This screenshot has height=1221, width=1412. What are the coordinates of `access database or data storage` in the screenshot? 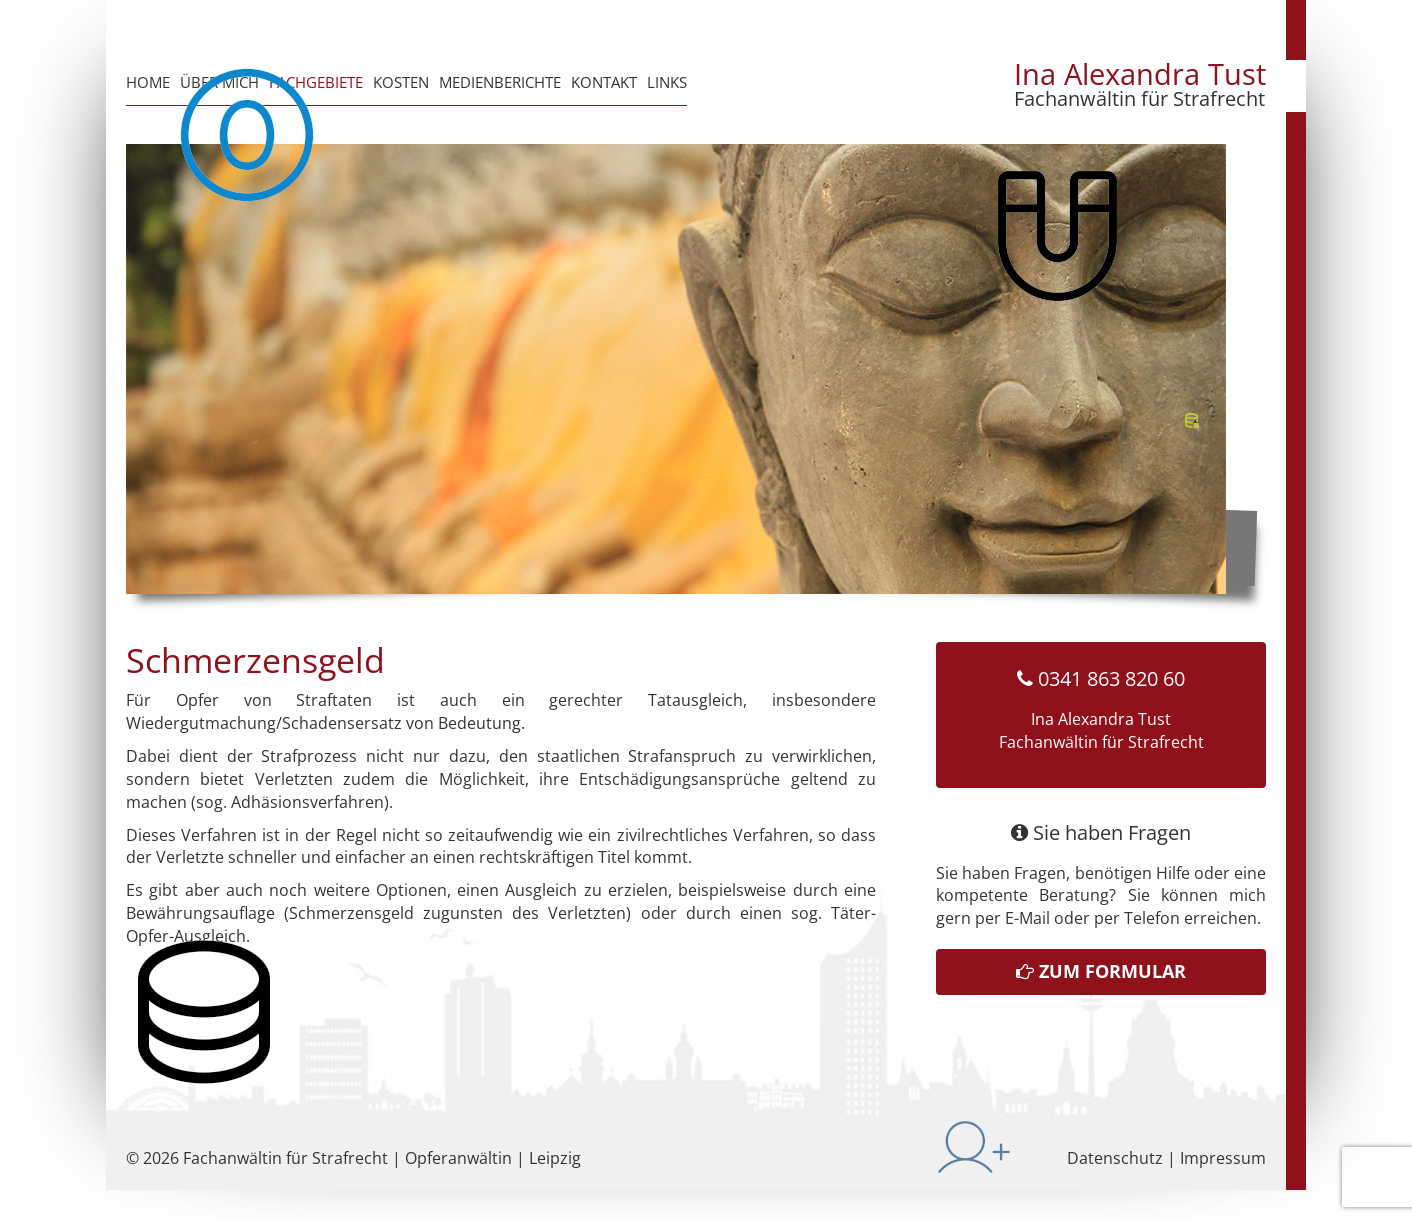 It's located at (204, 1012).